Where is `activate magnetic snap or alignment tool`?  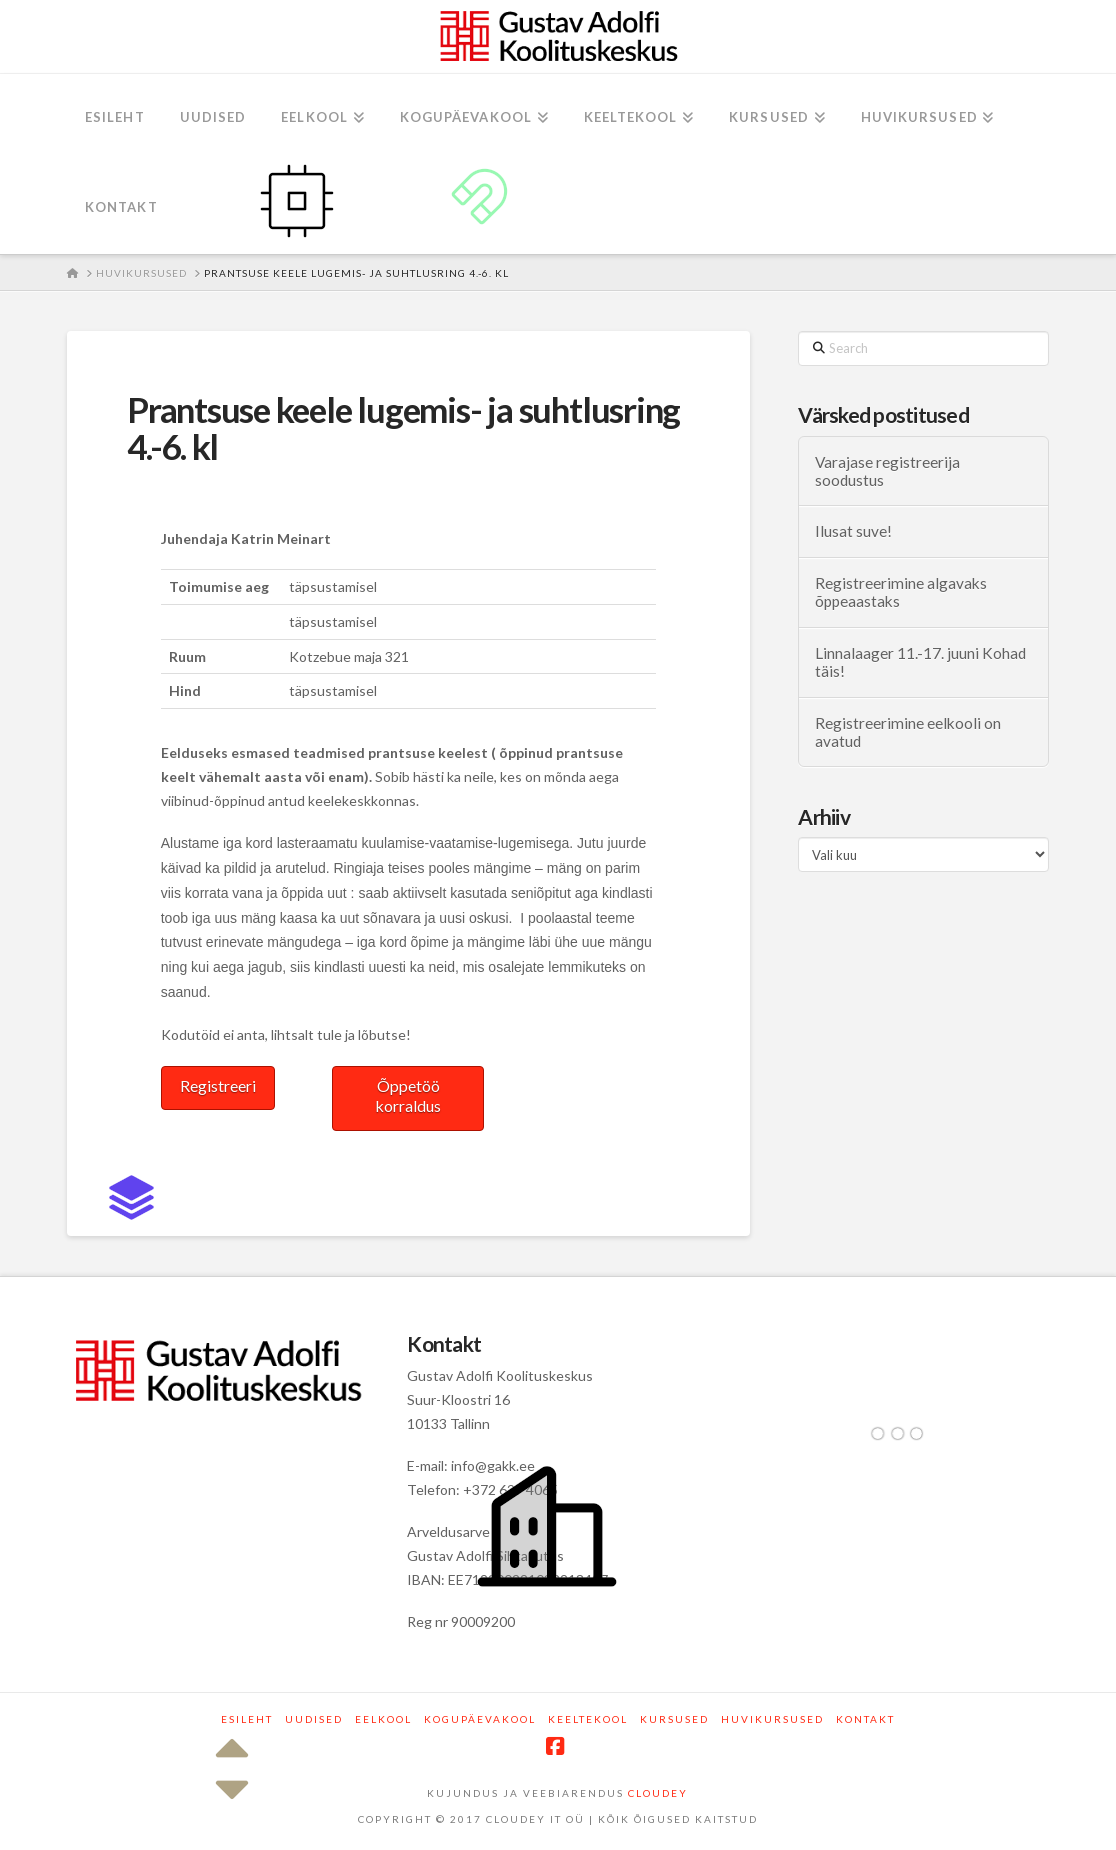
activate magnetic snap or alignment tool is located at coordinates (480, 195).